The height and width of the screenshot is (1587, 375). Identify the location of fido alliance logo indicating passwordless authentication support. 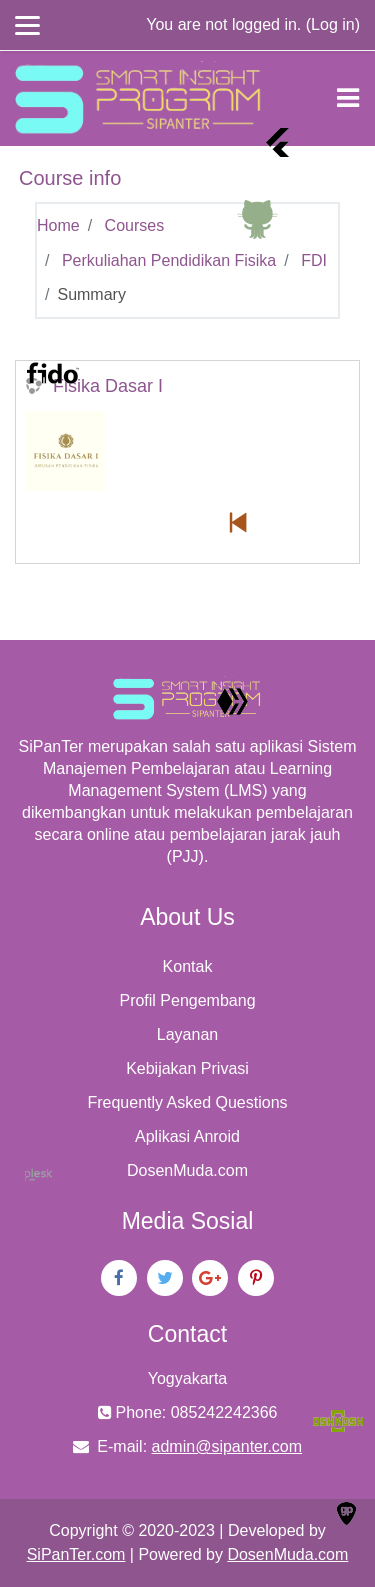
(53, 373).